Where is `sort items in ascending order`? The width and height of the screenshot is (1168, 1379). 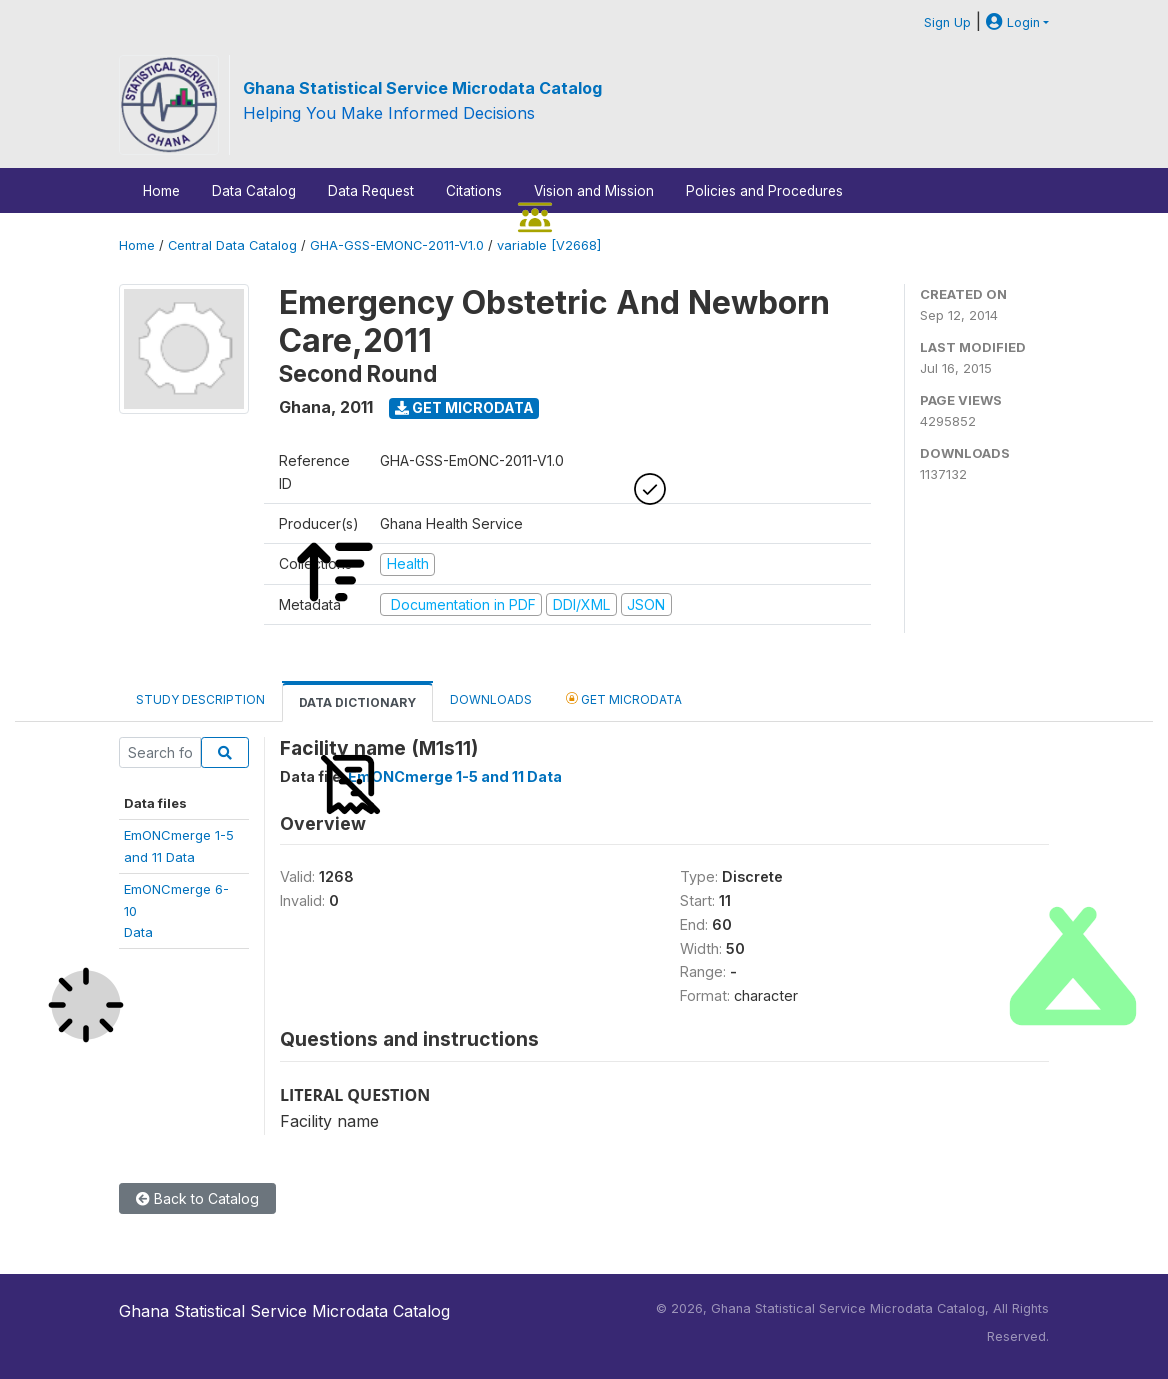
sort items in ascending order is located at coordinates (335, 572).